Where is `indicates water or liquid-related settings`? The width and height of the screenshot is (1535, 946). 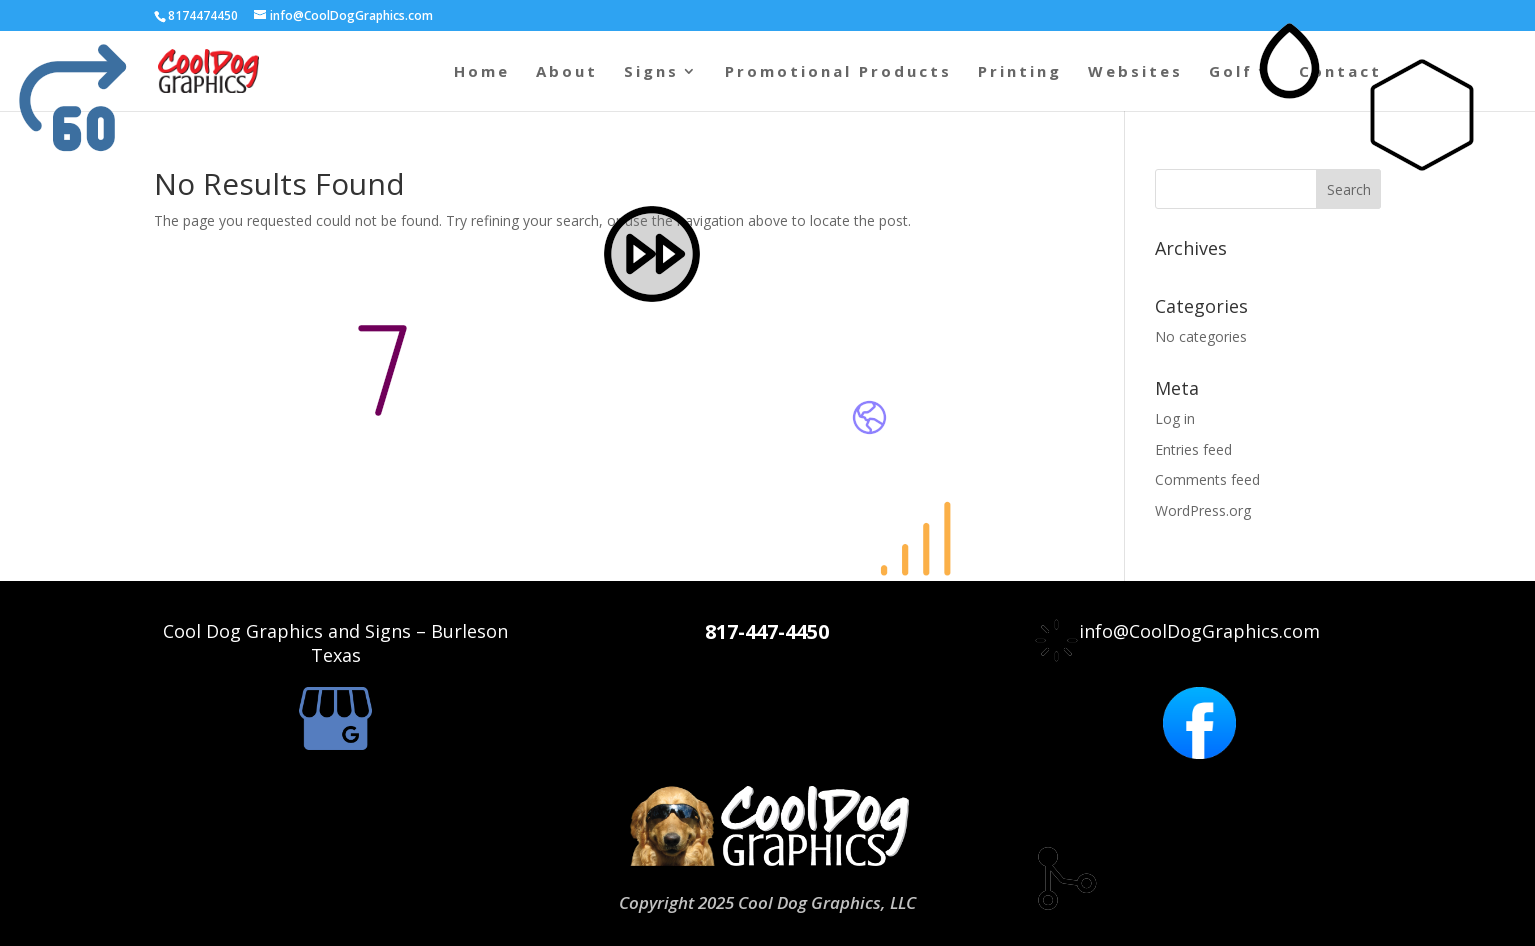
indicates water or liquid-related settings is located at coordinates (1289, 63).